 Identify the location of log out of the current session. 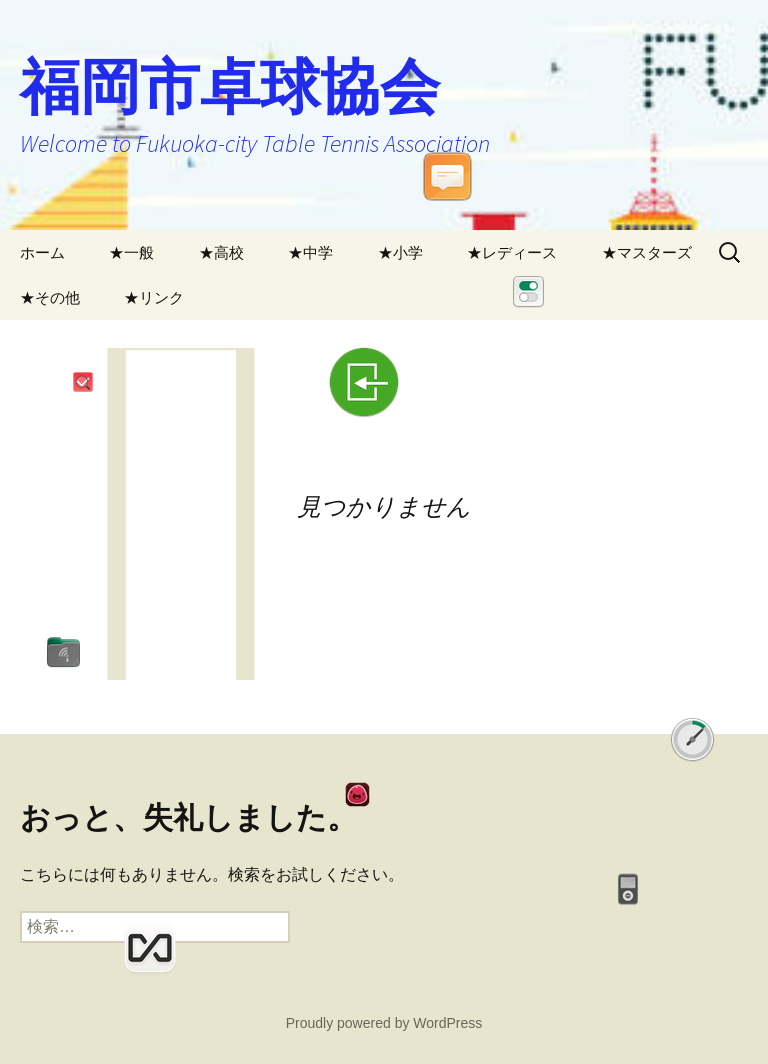
(364, 382).